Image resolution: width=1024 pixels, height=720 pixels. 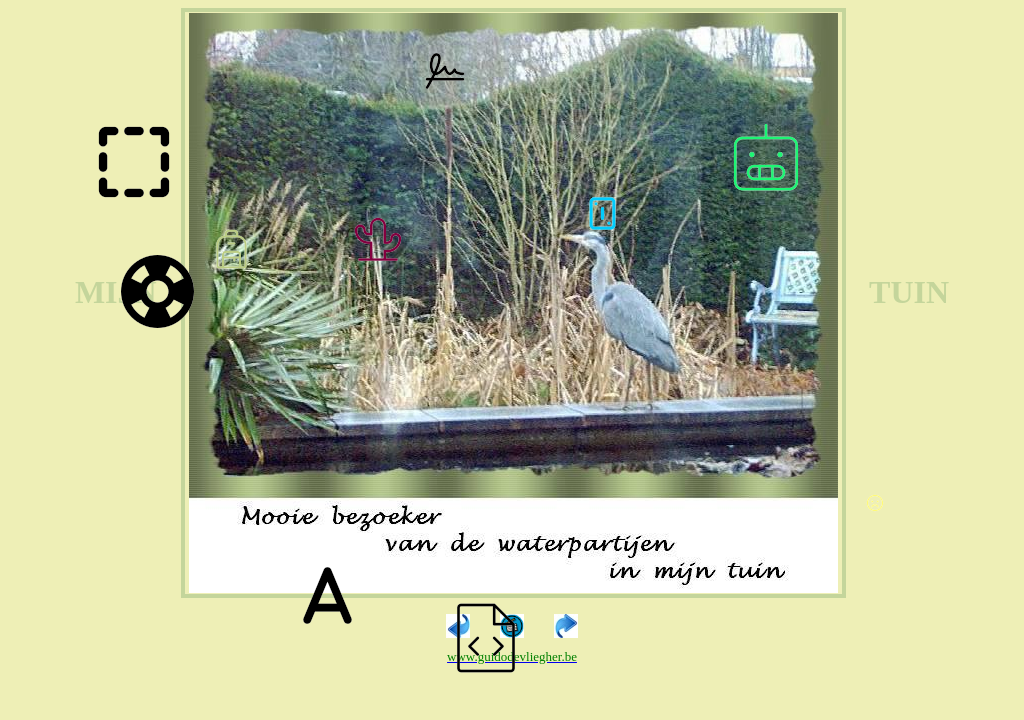 What do you see at coordinates (231, 250) in the screenshot?
I see `access your inventory or stored items` at bounding box center [231, 250].